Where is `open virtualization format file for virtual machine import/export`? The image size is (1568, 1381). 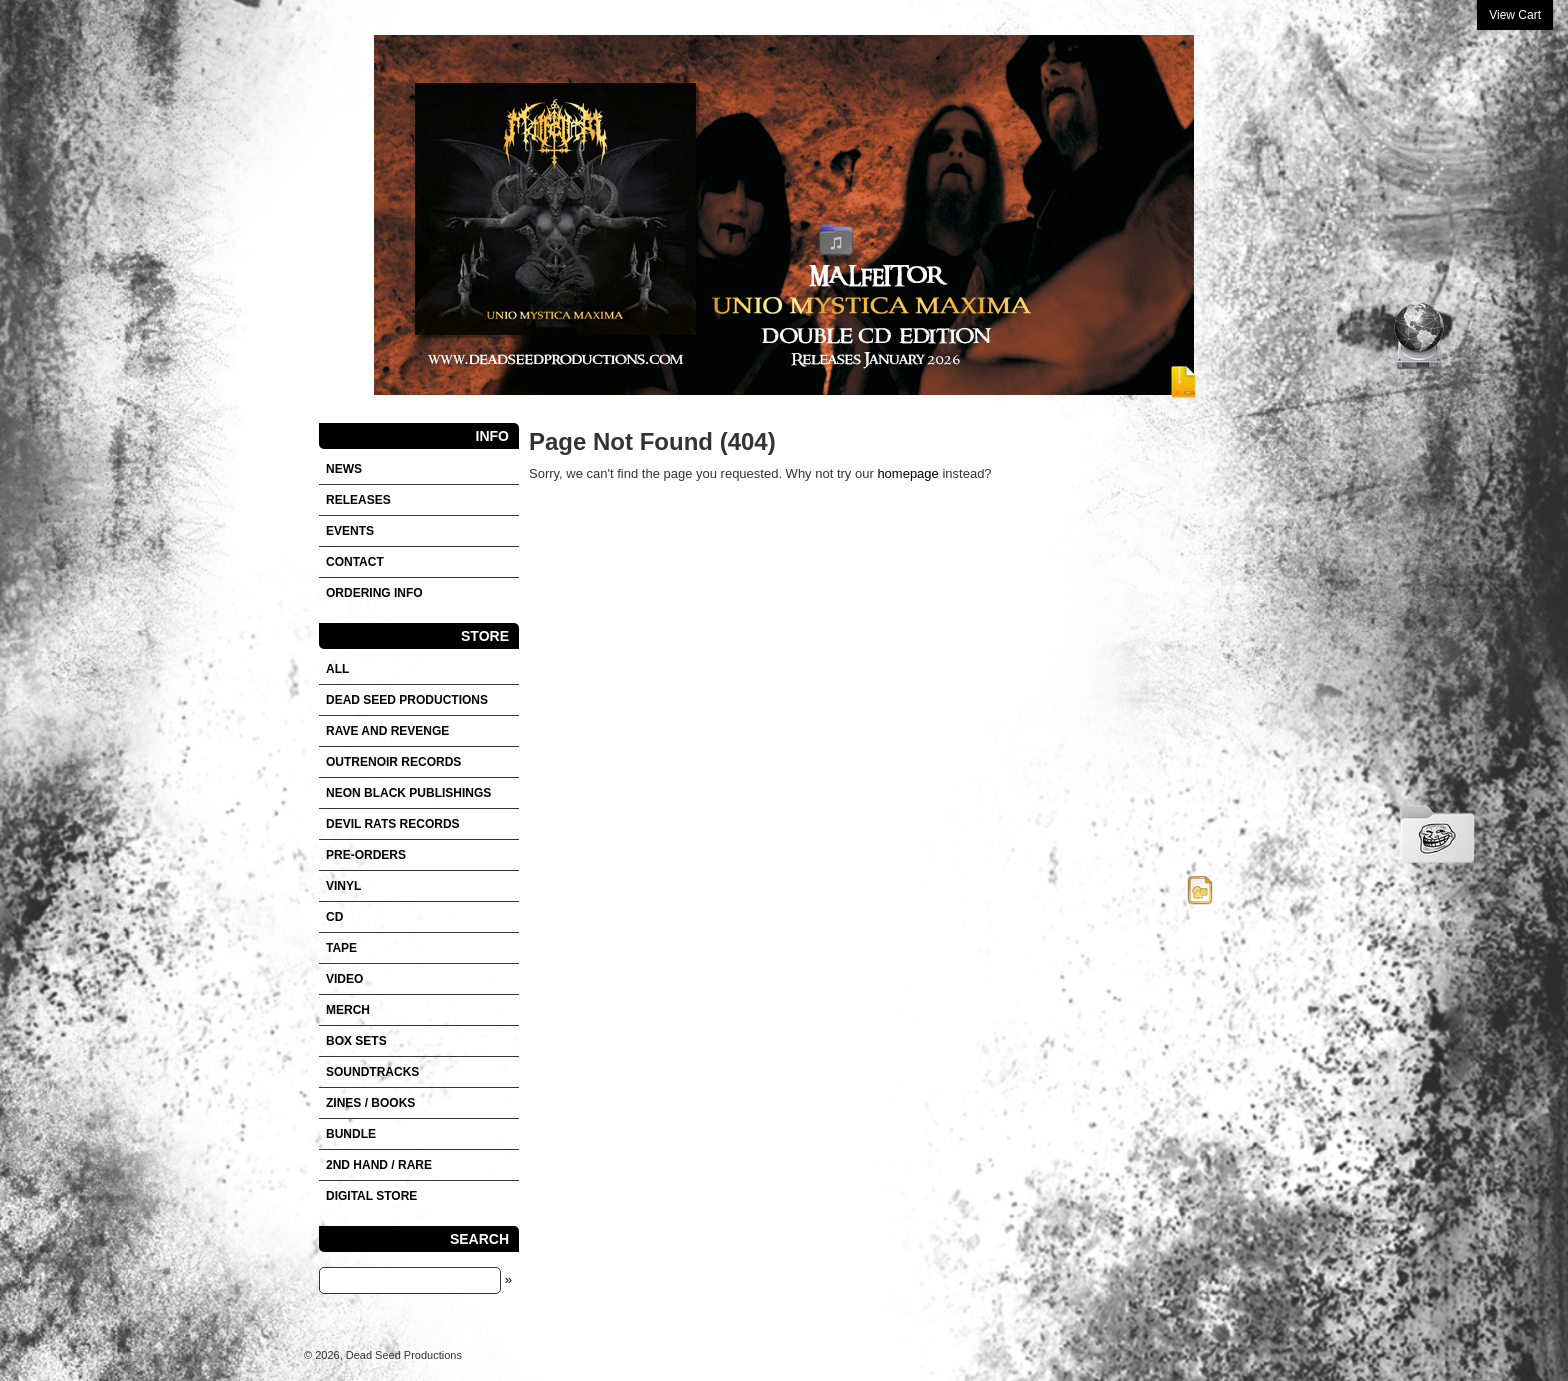
open virtualization format file for virtual machine import/export is located at coordinates (1183, 382).